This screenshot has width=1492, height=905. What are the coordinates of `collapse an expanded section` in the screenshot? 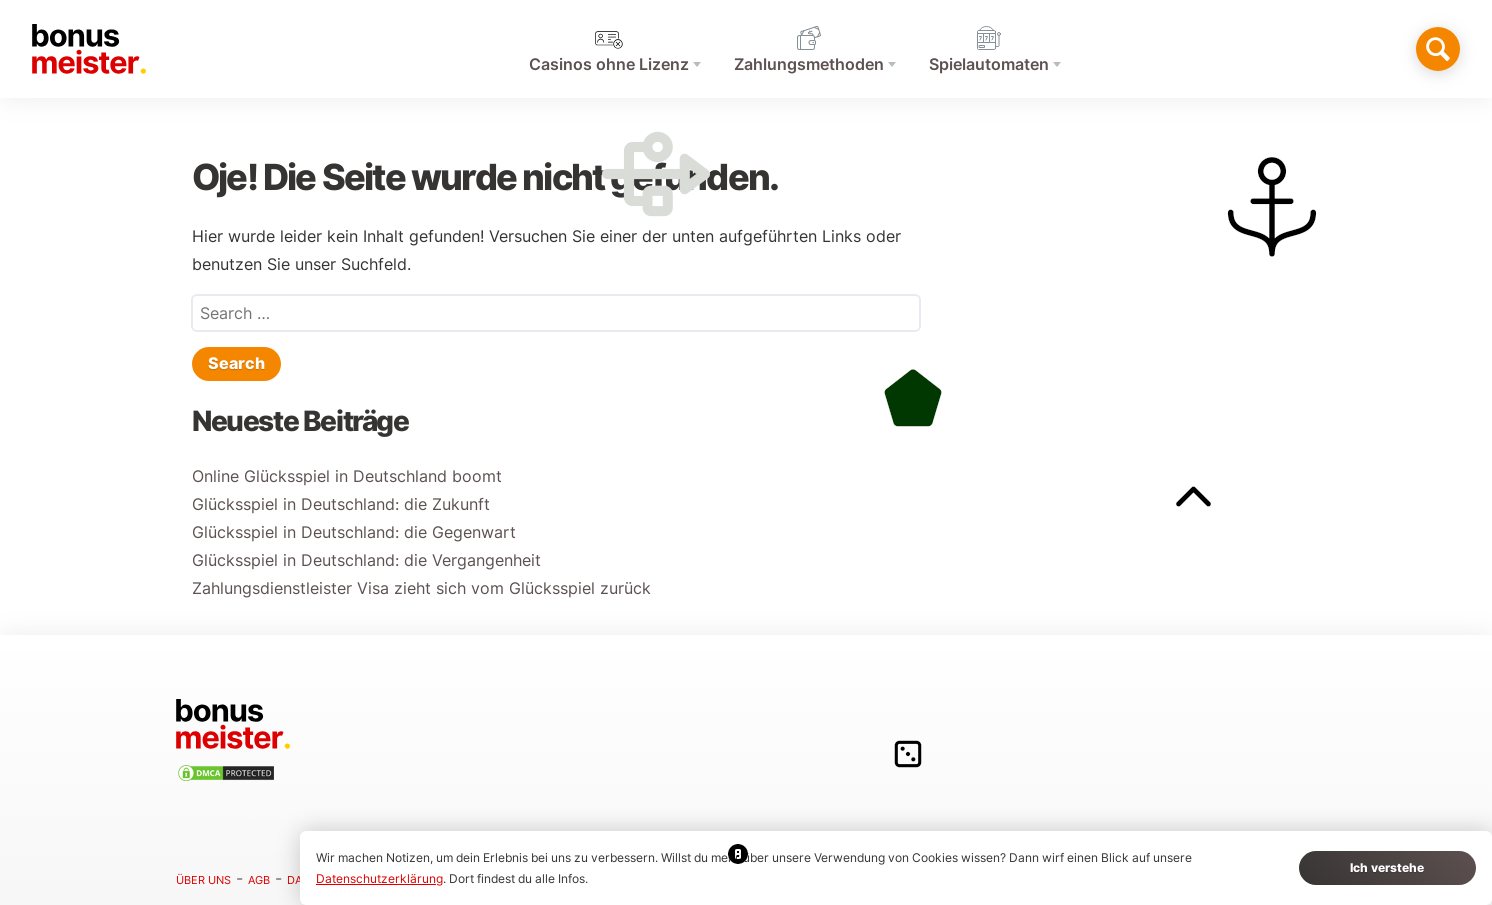 It's located at (1193, 496).